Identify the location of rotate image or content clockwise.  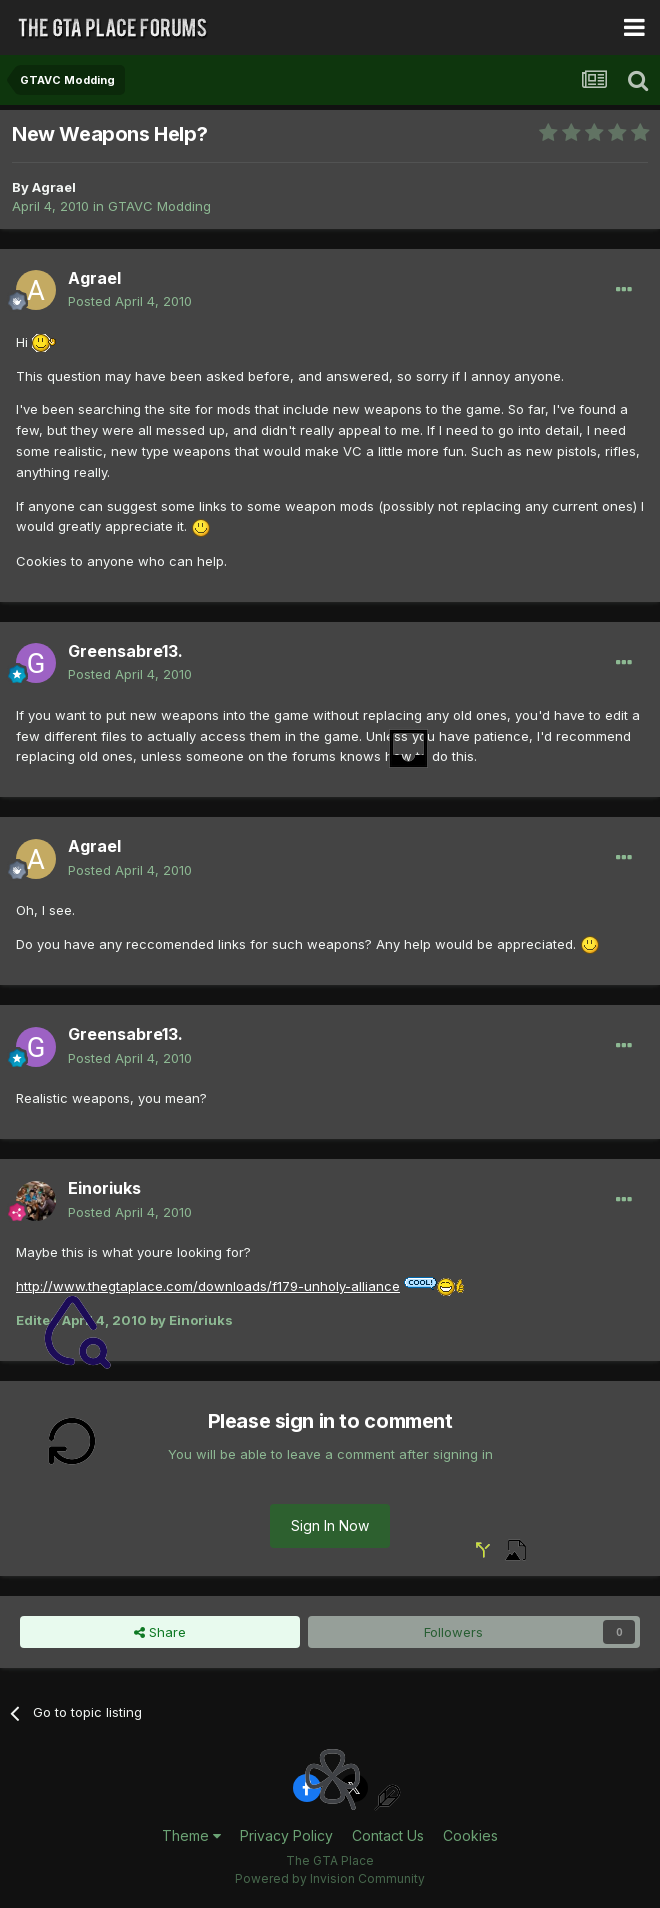
(72, 1441).